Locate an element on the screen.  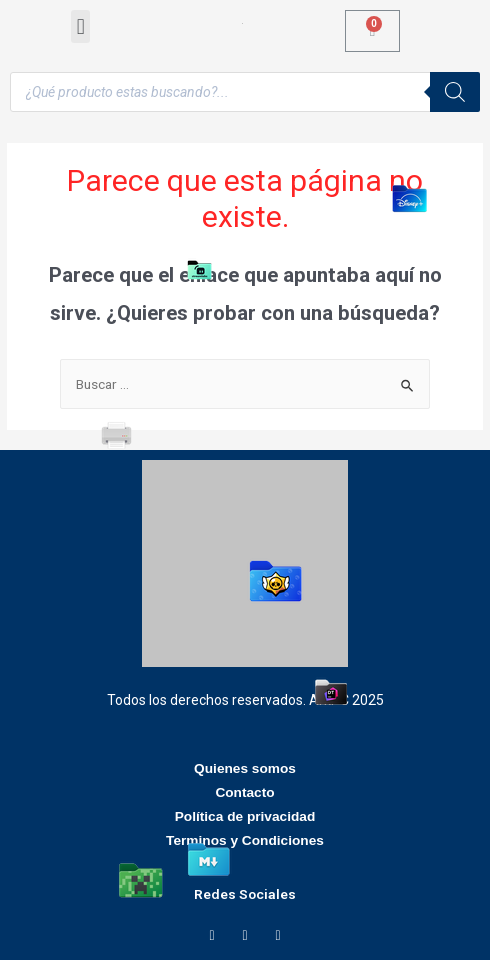
print the current document is located at coordinates (116, 435).